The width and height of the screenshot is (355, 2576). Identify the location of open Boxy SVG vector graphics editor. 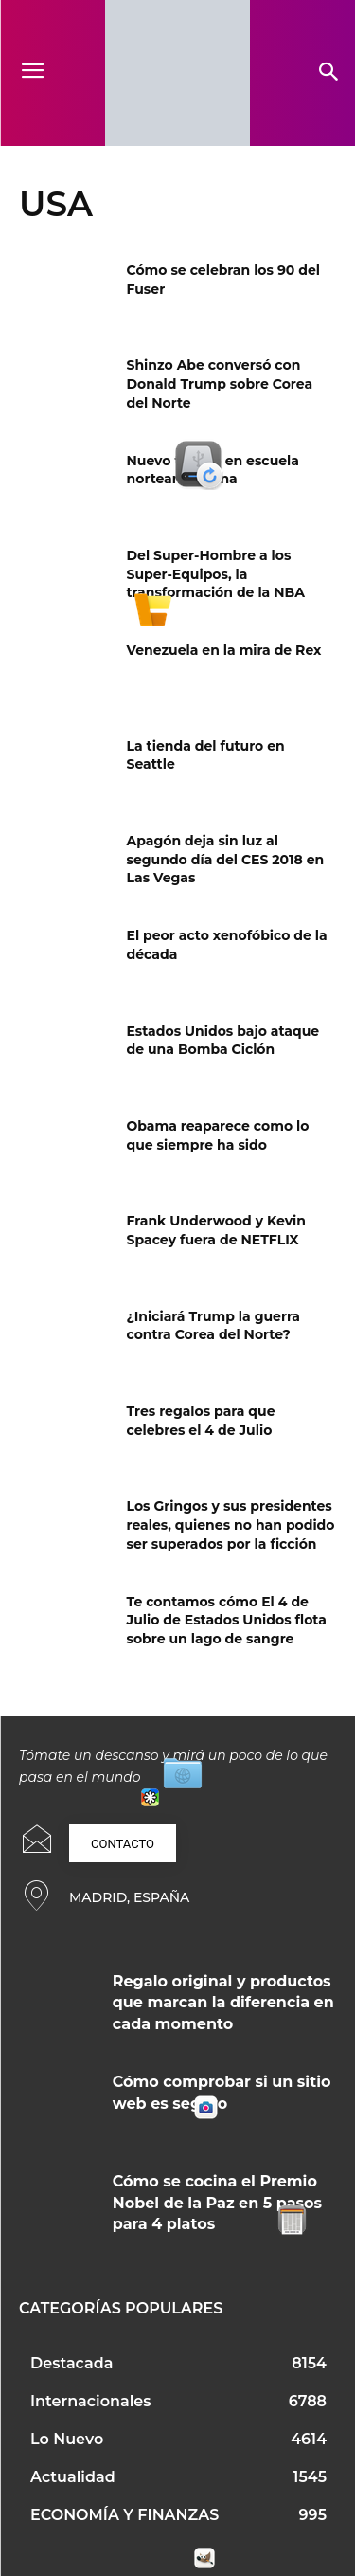
(150, 1797).